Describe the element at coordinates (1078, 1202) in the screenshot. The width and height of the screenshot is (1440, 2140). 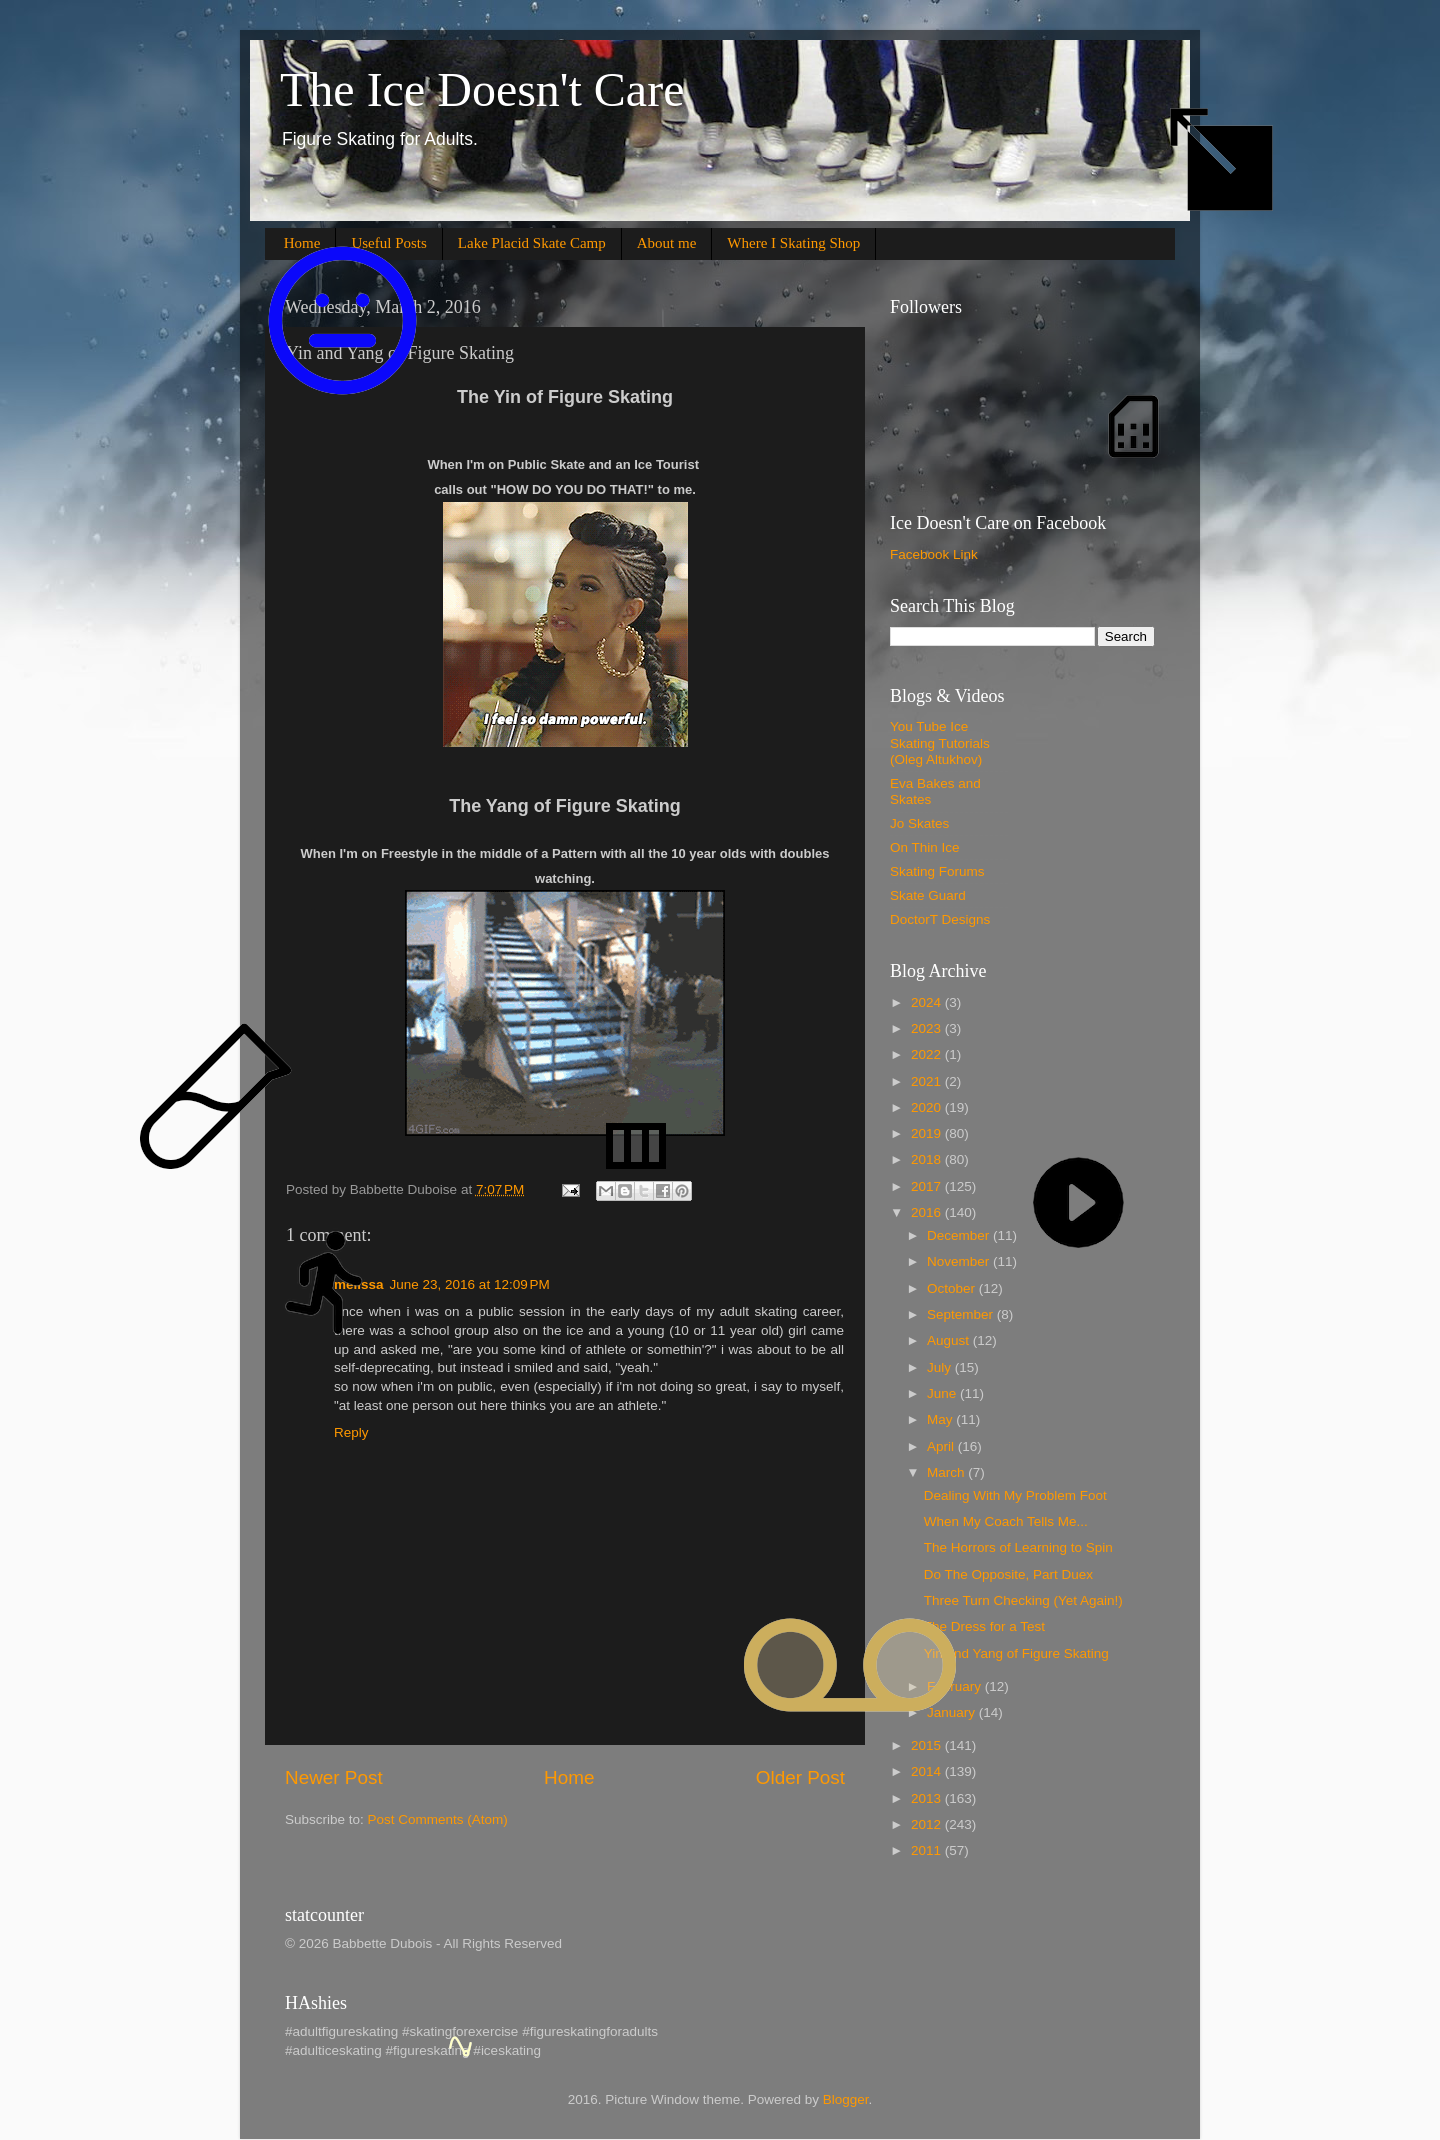
I see `play media or video content` at that location.